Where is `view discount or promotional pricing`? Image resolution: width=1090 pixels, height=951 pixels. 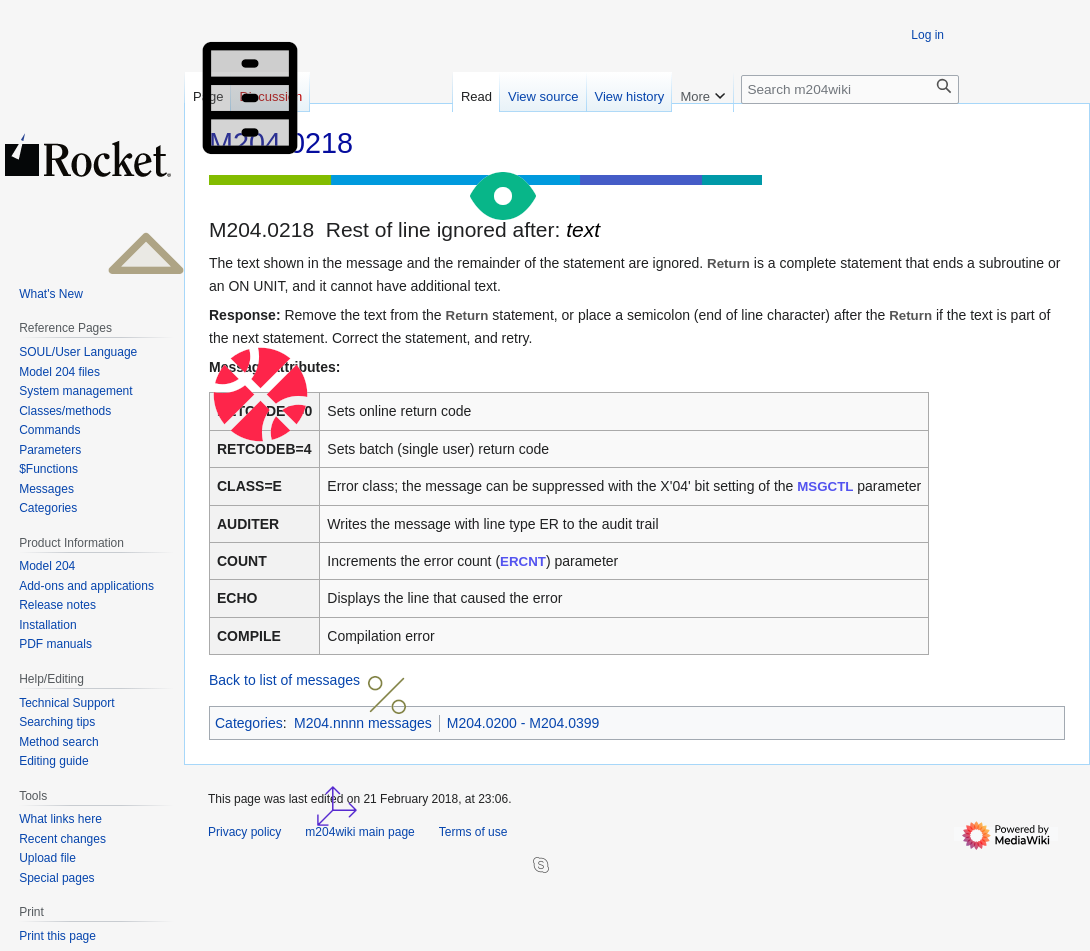 view discount or promotional pricing is located at coordinates (387, 695).